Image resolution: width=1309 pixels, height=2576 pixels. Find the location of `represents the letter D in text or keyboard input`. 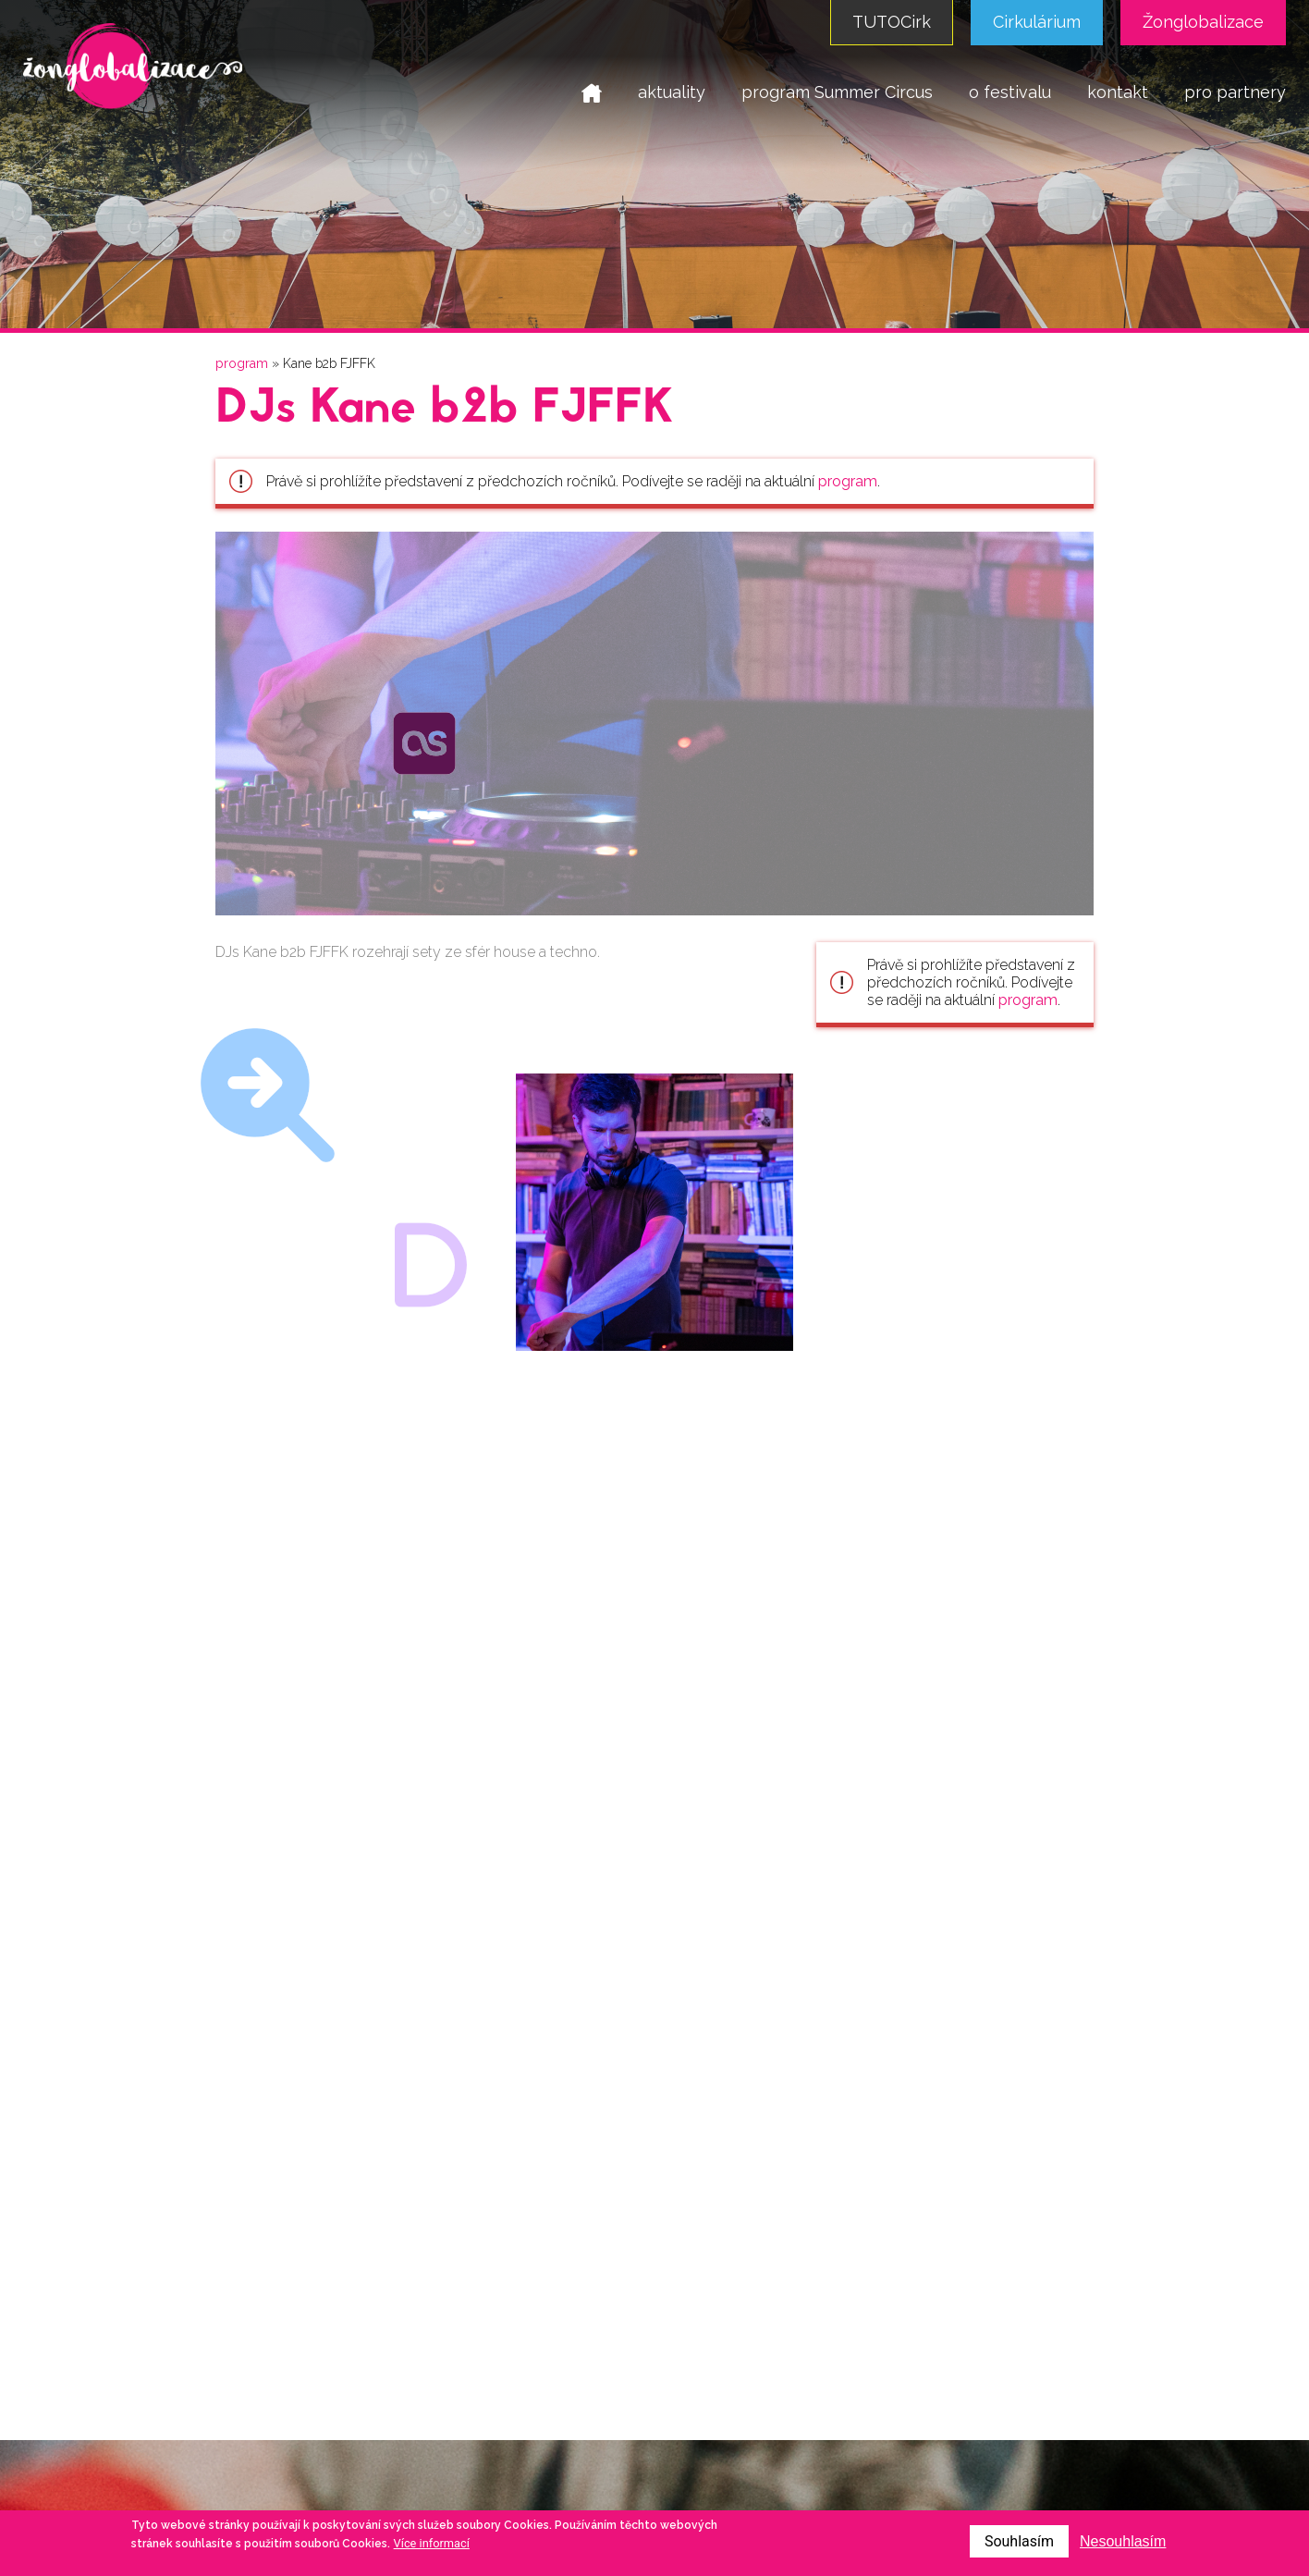

represents the letter D in text or keyboard input is located at coordinates (431, 1265).